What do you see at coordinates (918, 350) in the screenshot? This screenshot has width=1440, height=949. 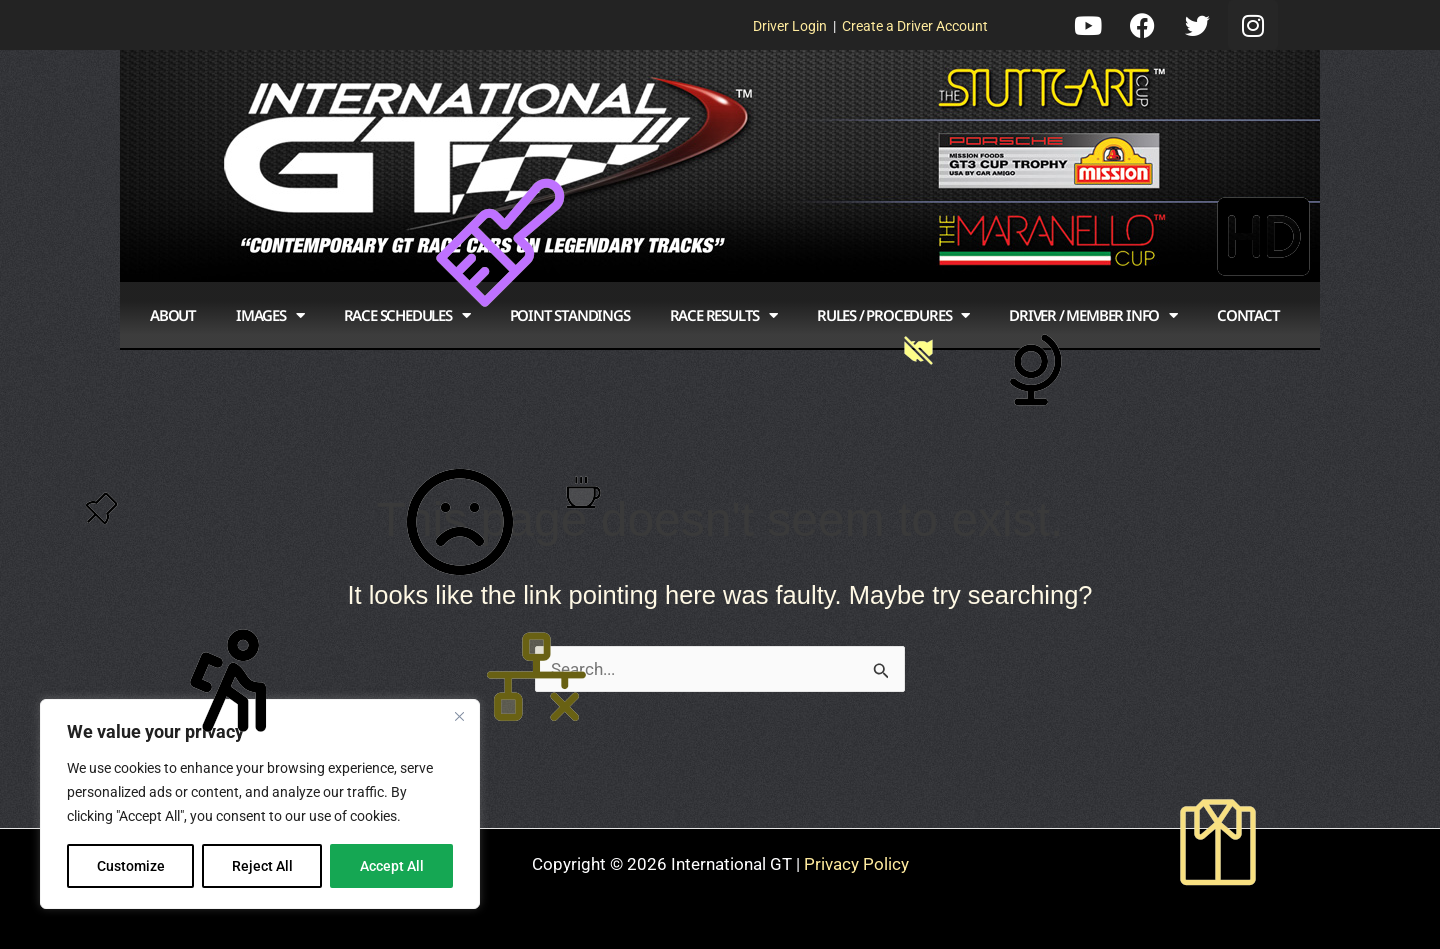 I see `indicates a canceled or declined agreement` at bounding box center [918, 350].